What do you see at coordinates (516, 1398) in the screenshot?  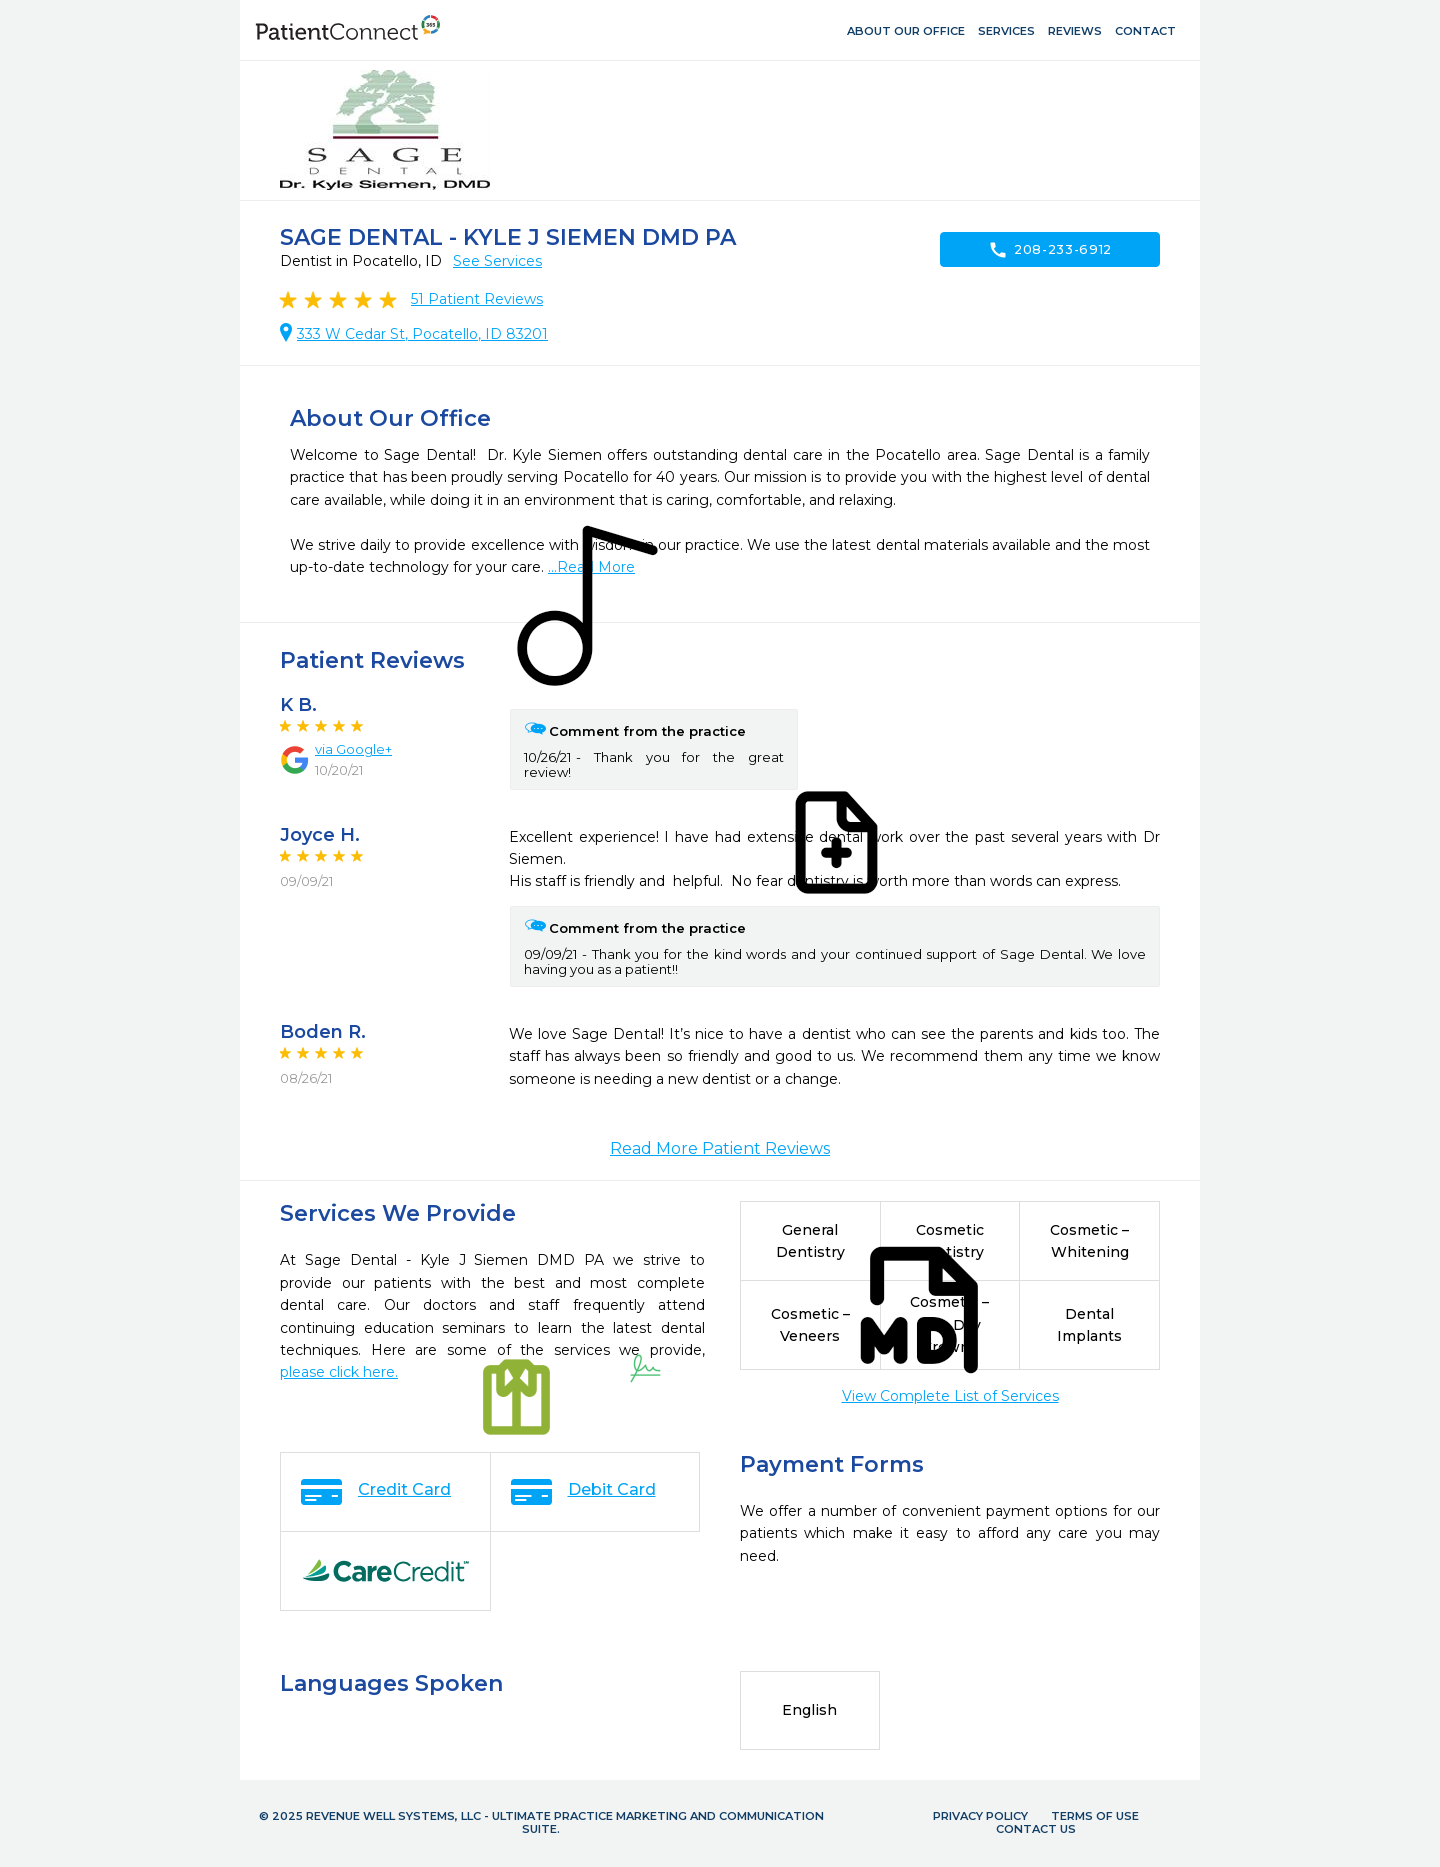 I see `view folded laundry or clothing items` at bounding box center [516, 1398].